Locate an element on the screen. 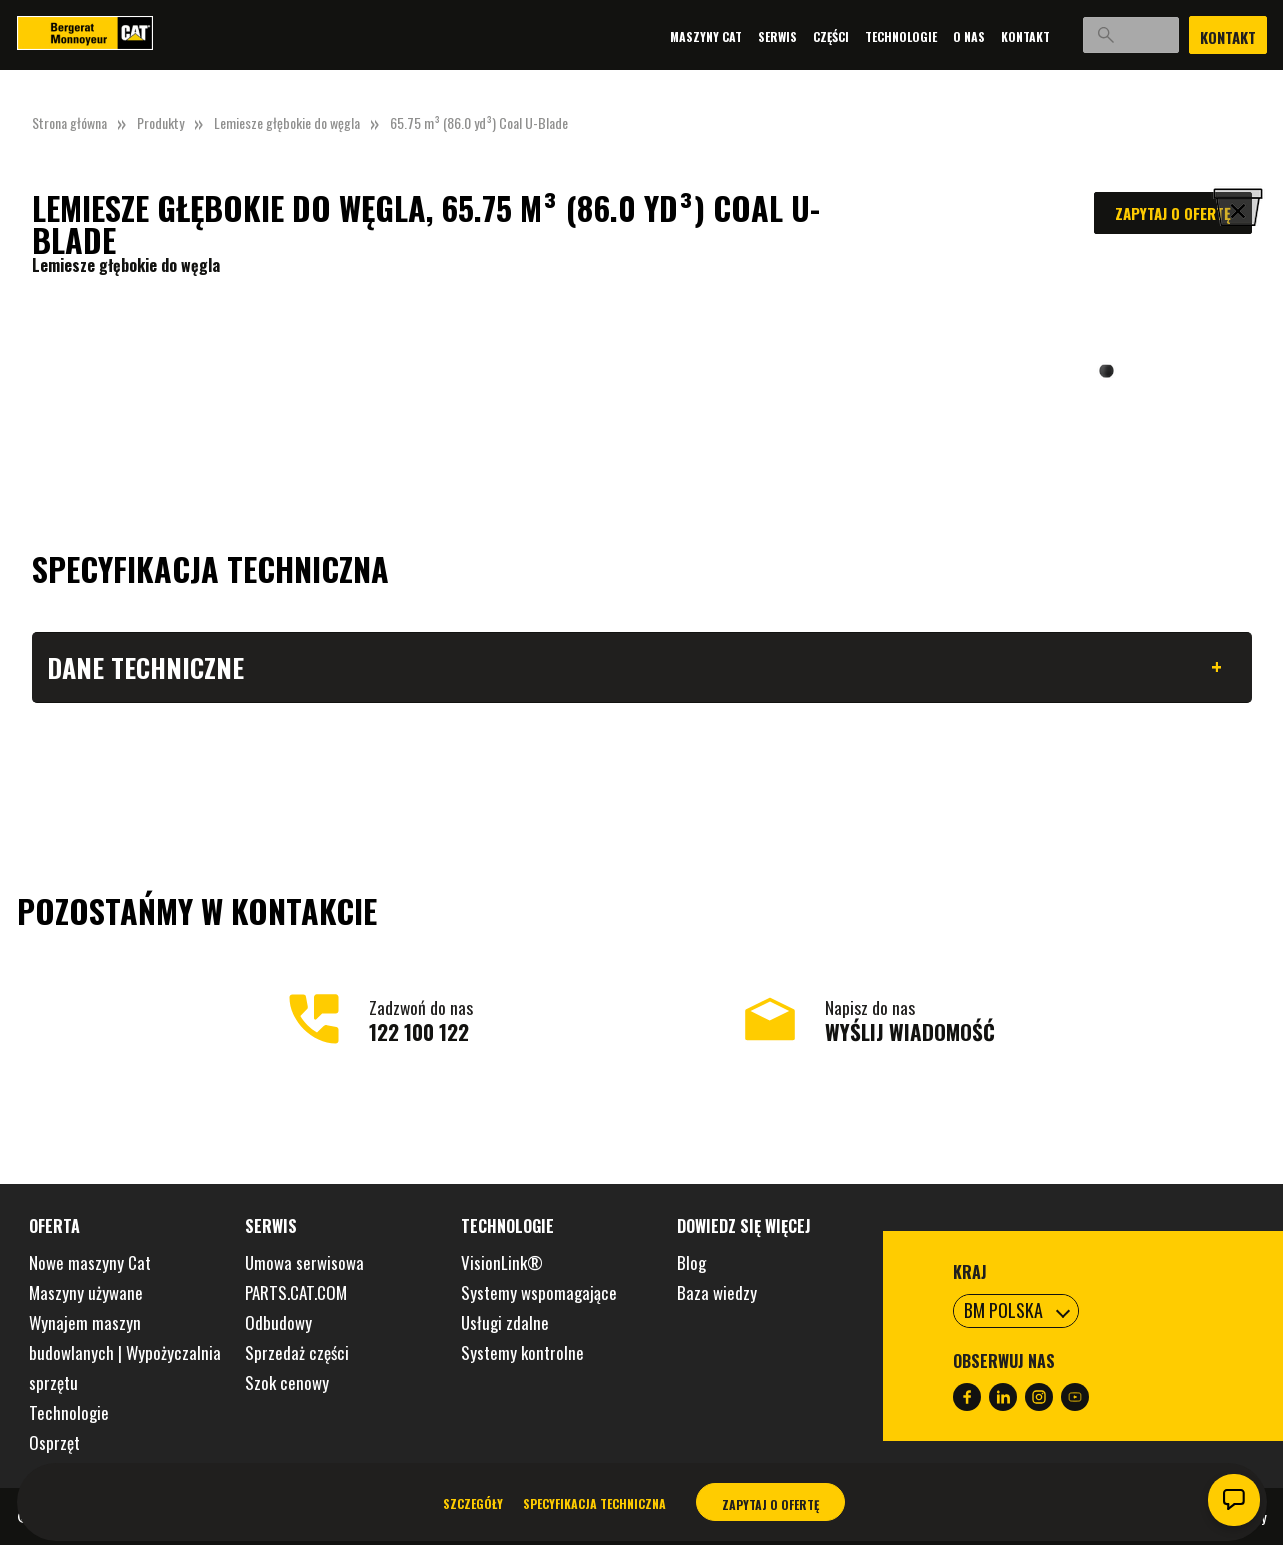  access HomePod mini settings is located at coordinates (1106, 372).